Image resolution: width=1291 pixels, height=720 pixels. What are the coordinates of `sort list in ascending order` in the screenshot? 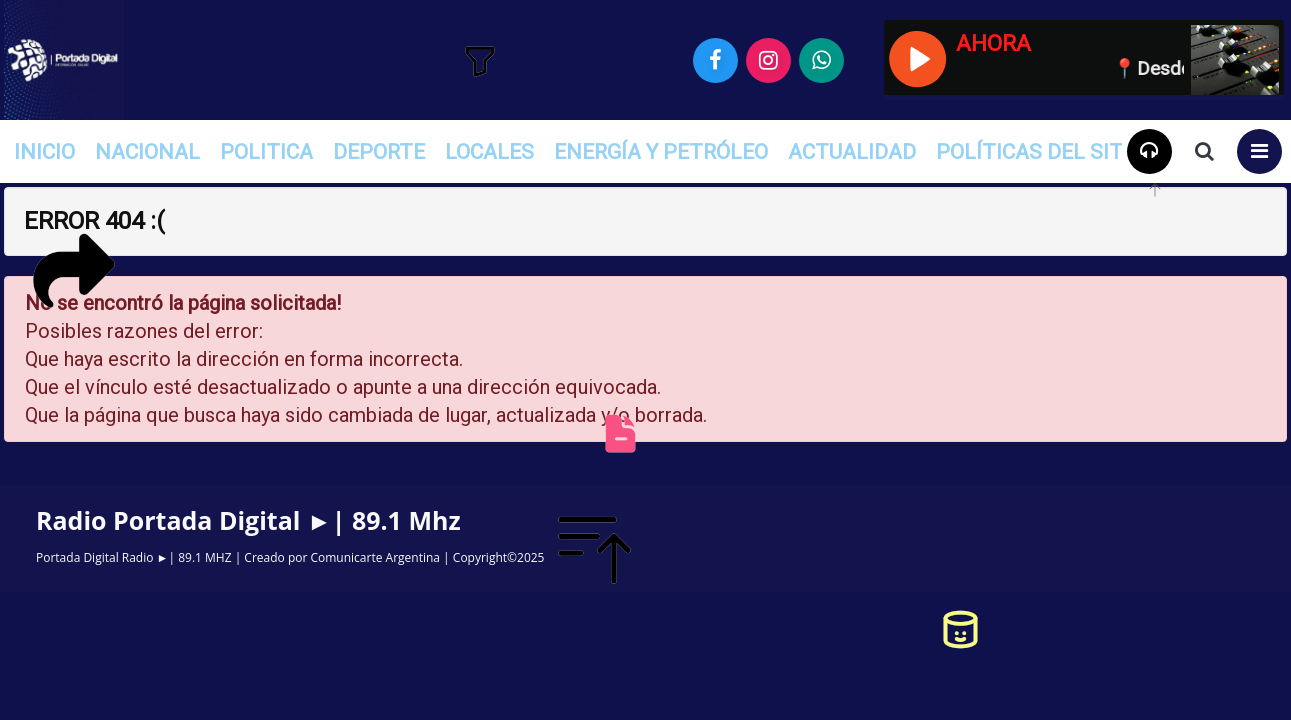 It's located at (594, 547).